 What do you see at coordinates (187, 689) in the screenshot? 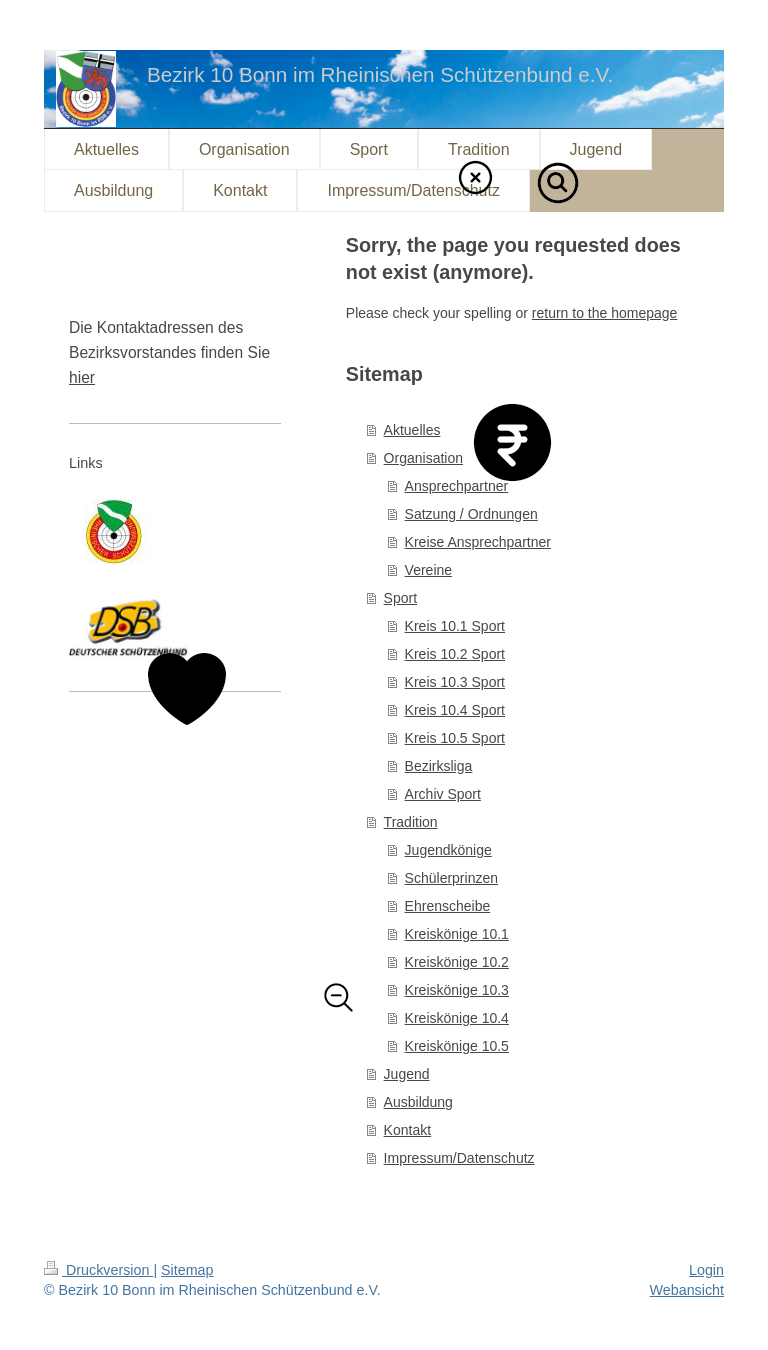
I see `add to favorites` at bounding box center [187, 689].